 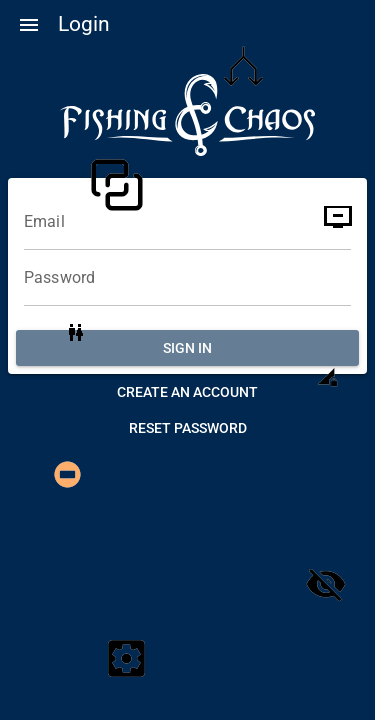 What do you see at coordinates (126, 658) in the screenshot?
I see `access application settings` at bounding box center [126, 658].